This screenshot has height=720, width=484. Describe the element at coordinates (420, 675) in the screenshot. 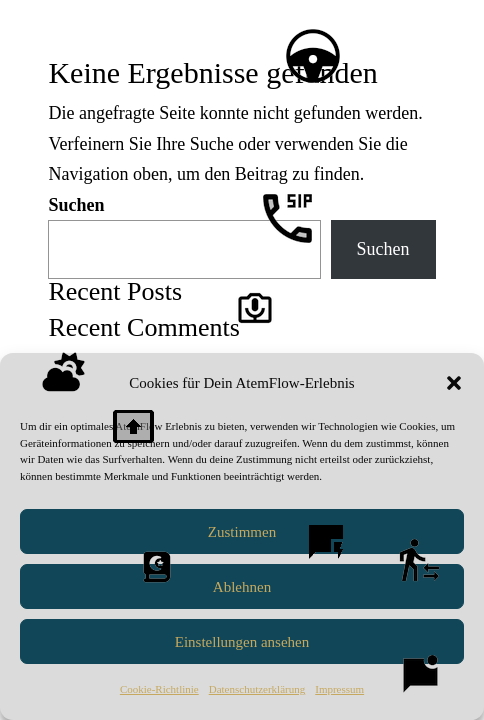

I see `indicates unread messages in chat` at that location.